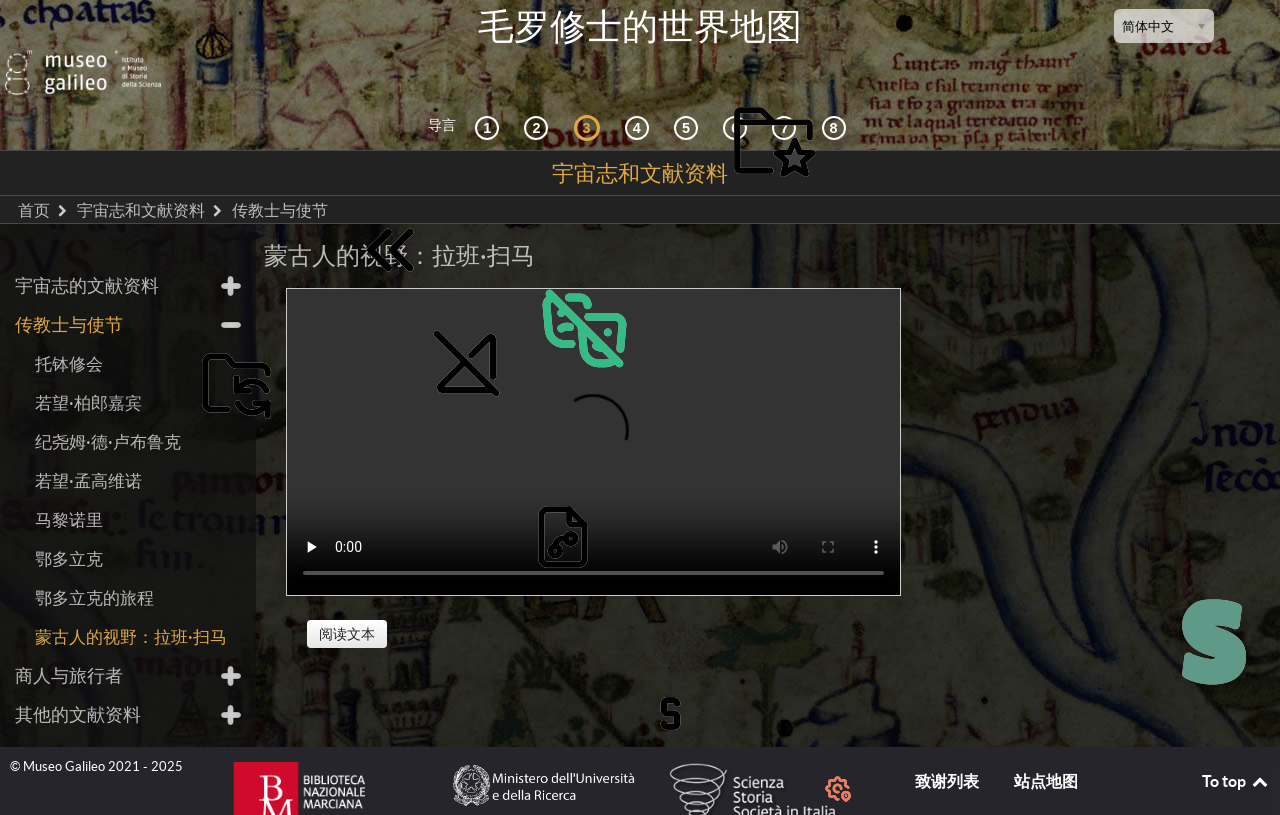 The image size is (1280, 815). What do you see at coordinates (670, 713) in the screenshot?
I see `indicates small size option` at bounding box center [670, 713].